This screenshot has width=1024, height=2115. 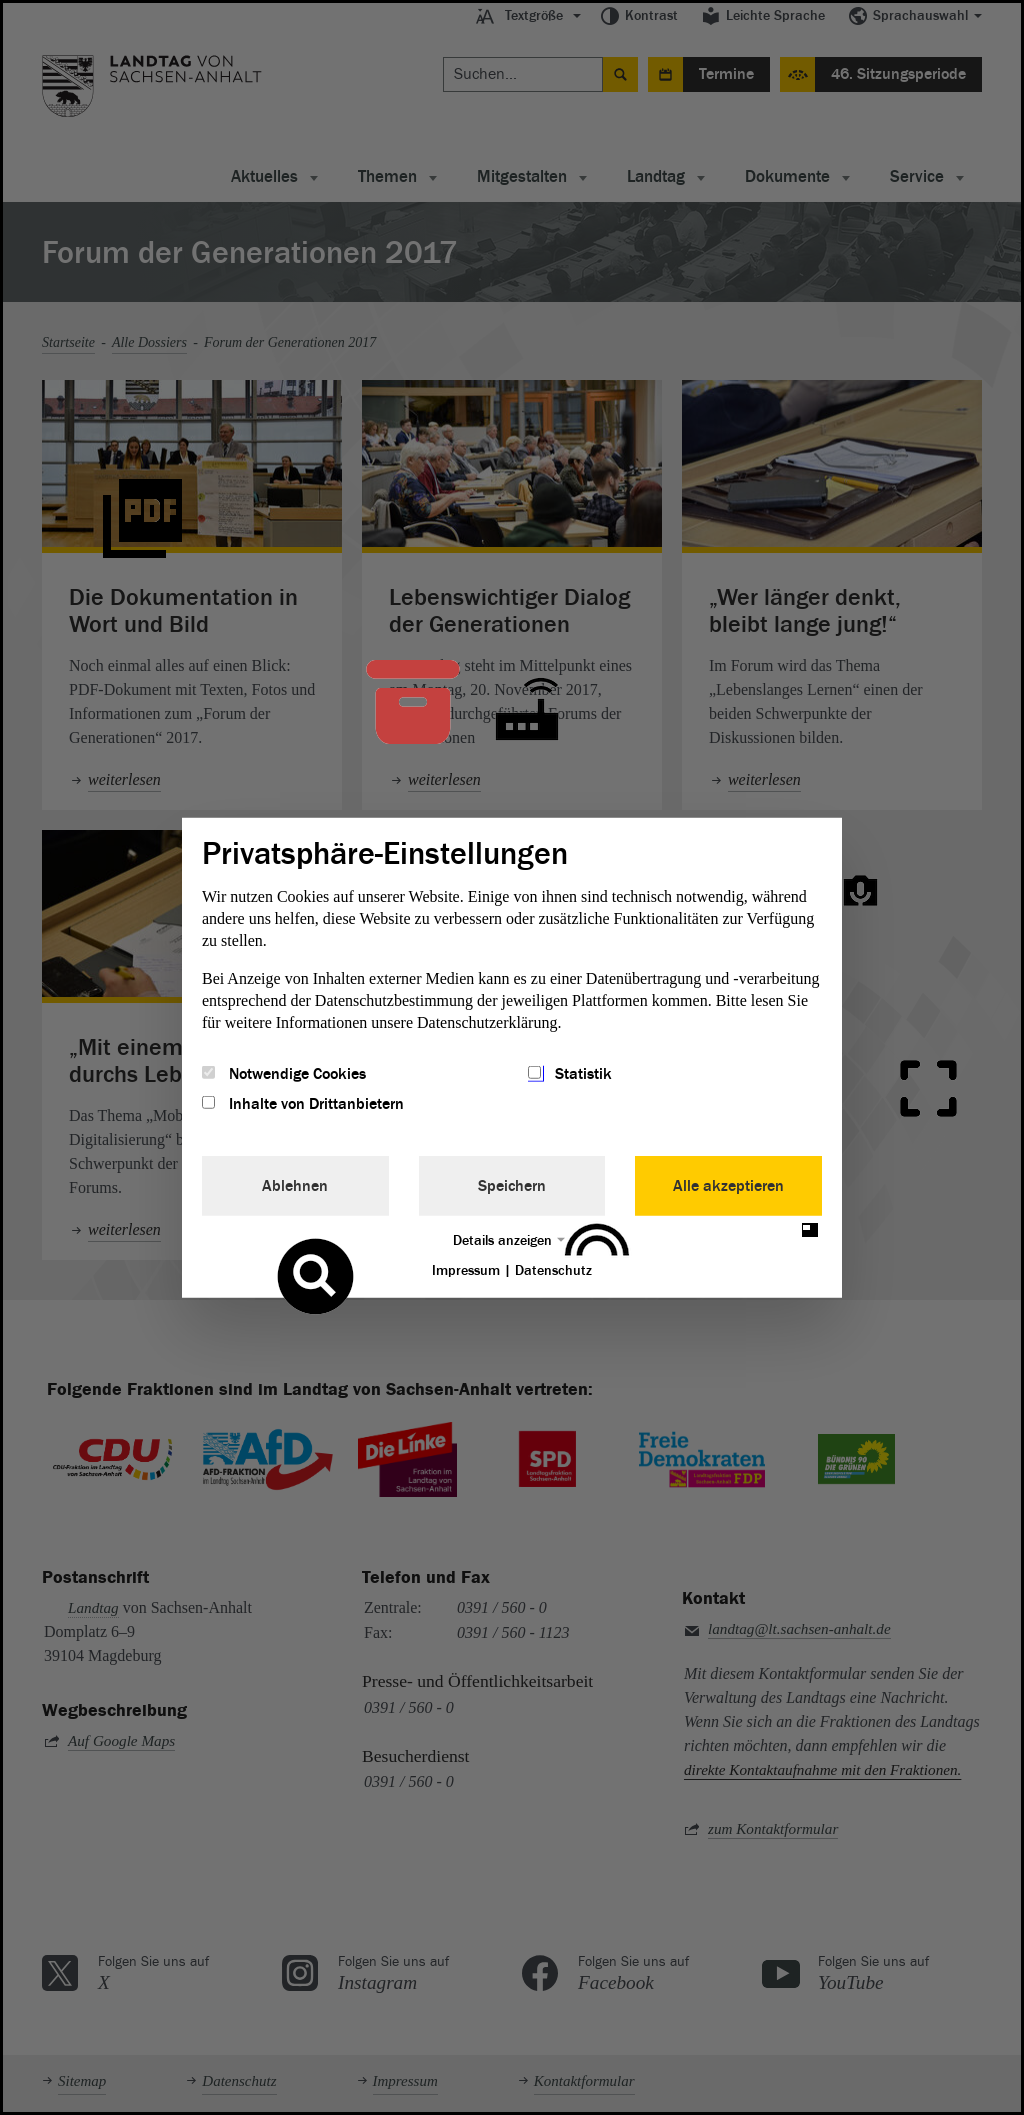 I want to click on grant camera and microphone permissions, so click(x=860, y=890).